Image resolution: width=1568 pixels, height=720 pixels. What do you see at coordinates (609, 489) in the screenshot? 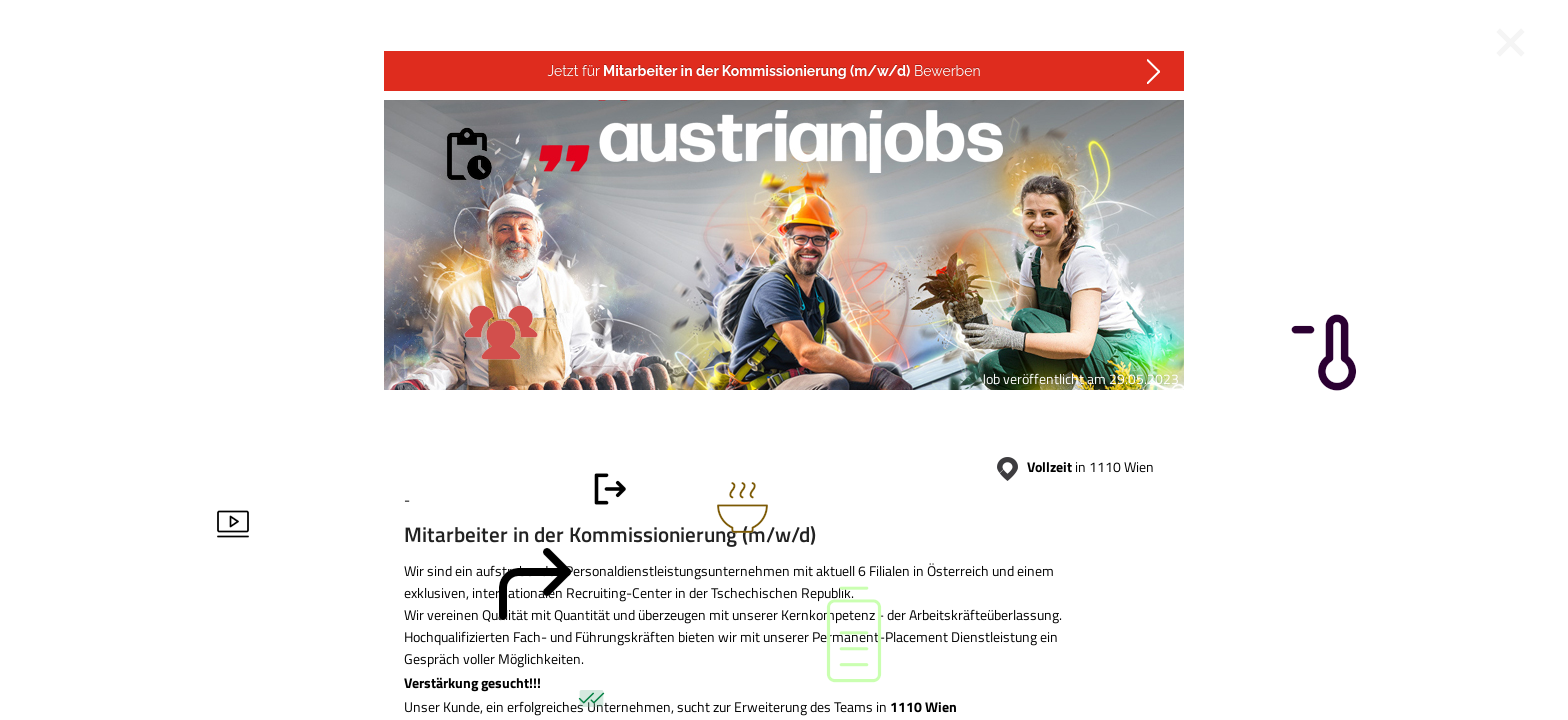
I see `sign out of your account` at bounding box center [609, 489].